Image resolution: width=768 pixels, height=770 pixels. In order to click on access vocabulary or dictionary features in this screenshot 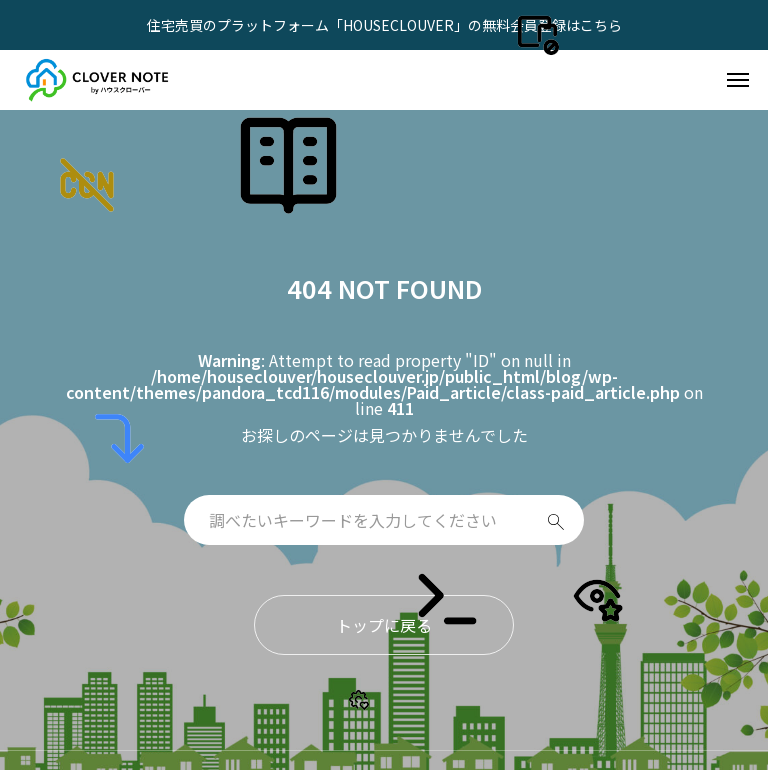, I will do `click(288, 165)`.